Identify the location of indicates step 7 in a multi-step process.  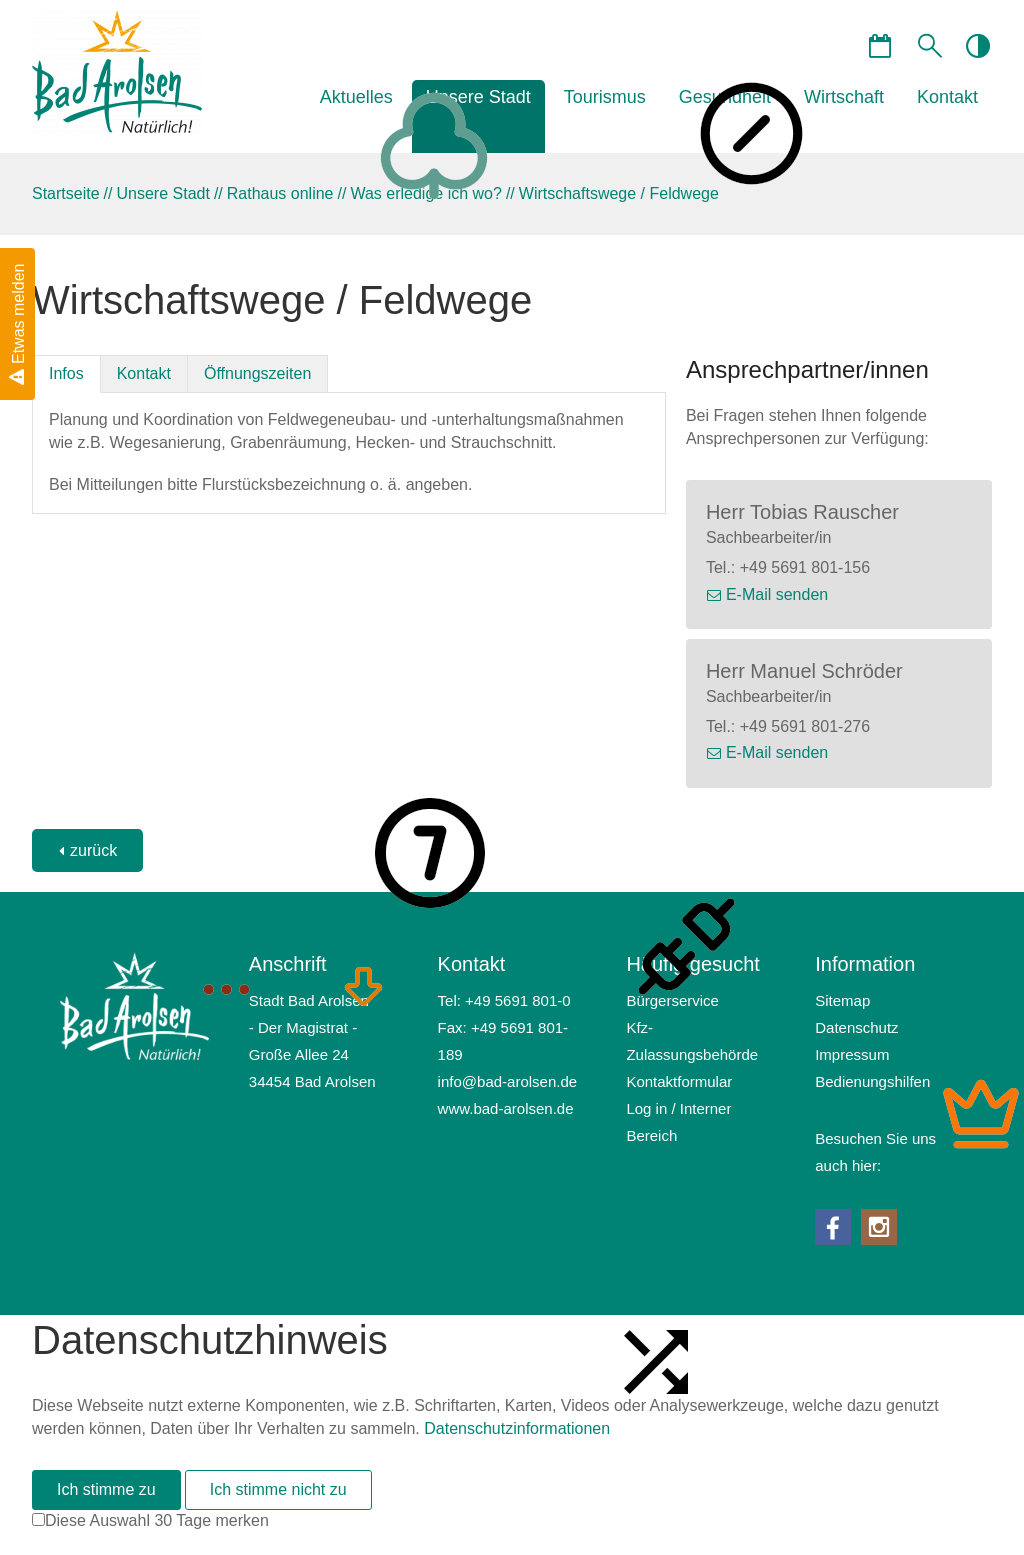
(430, 853).